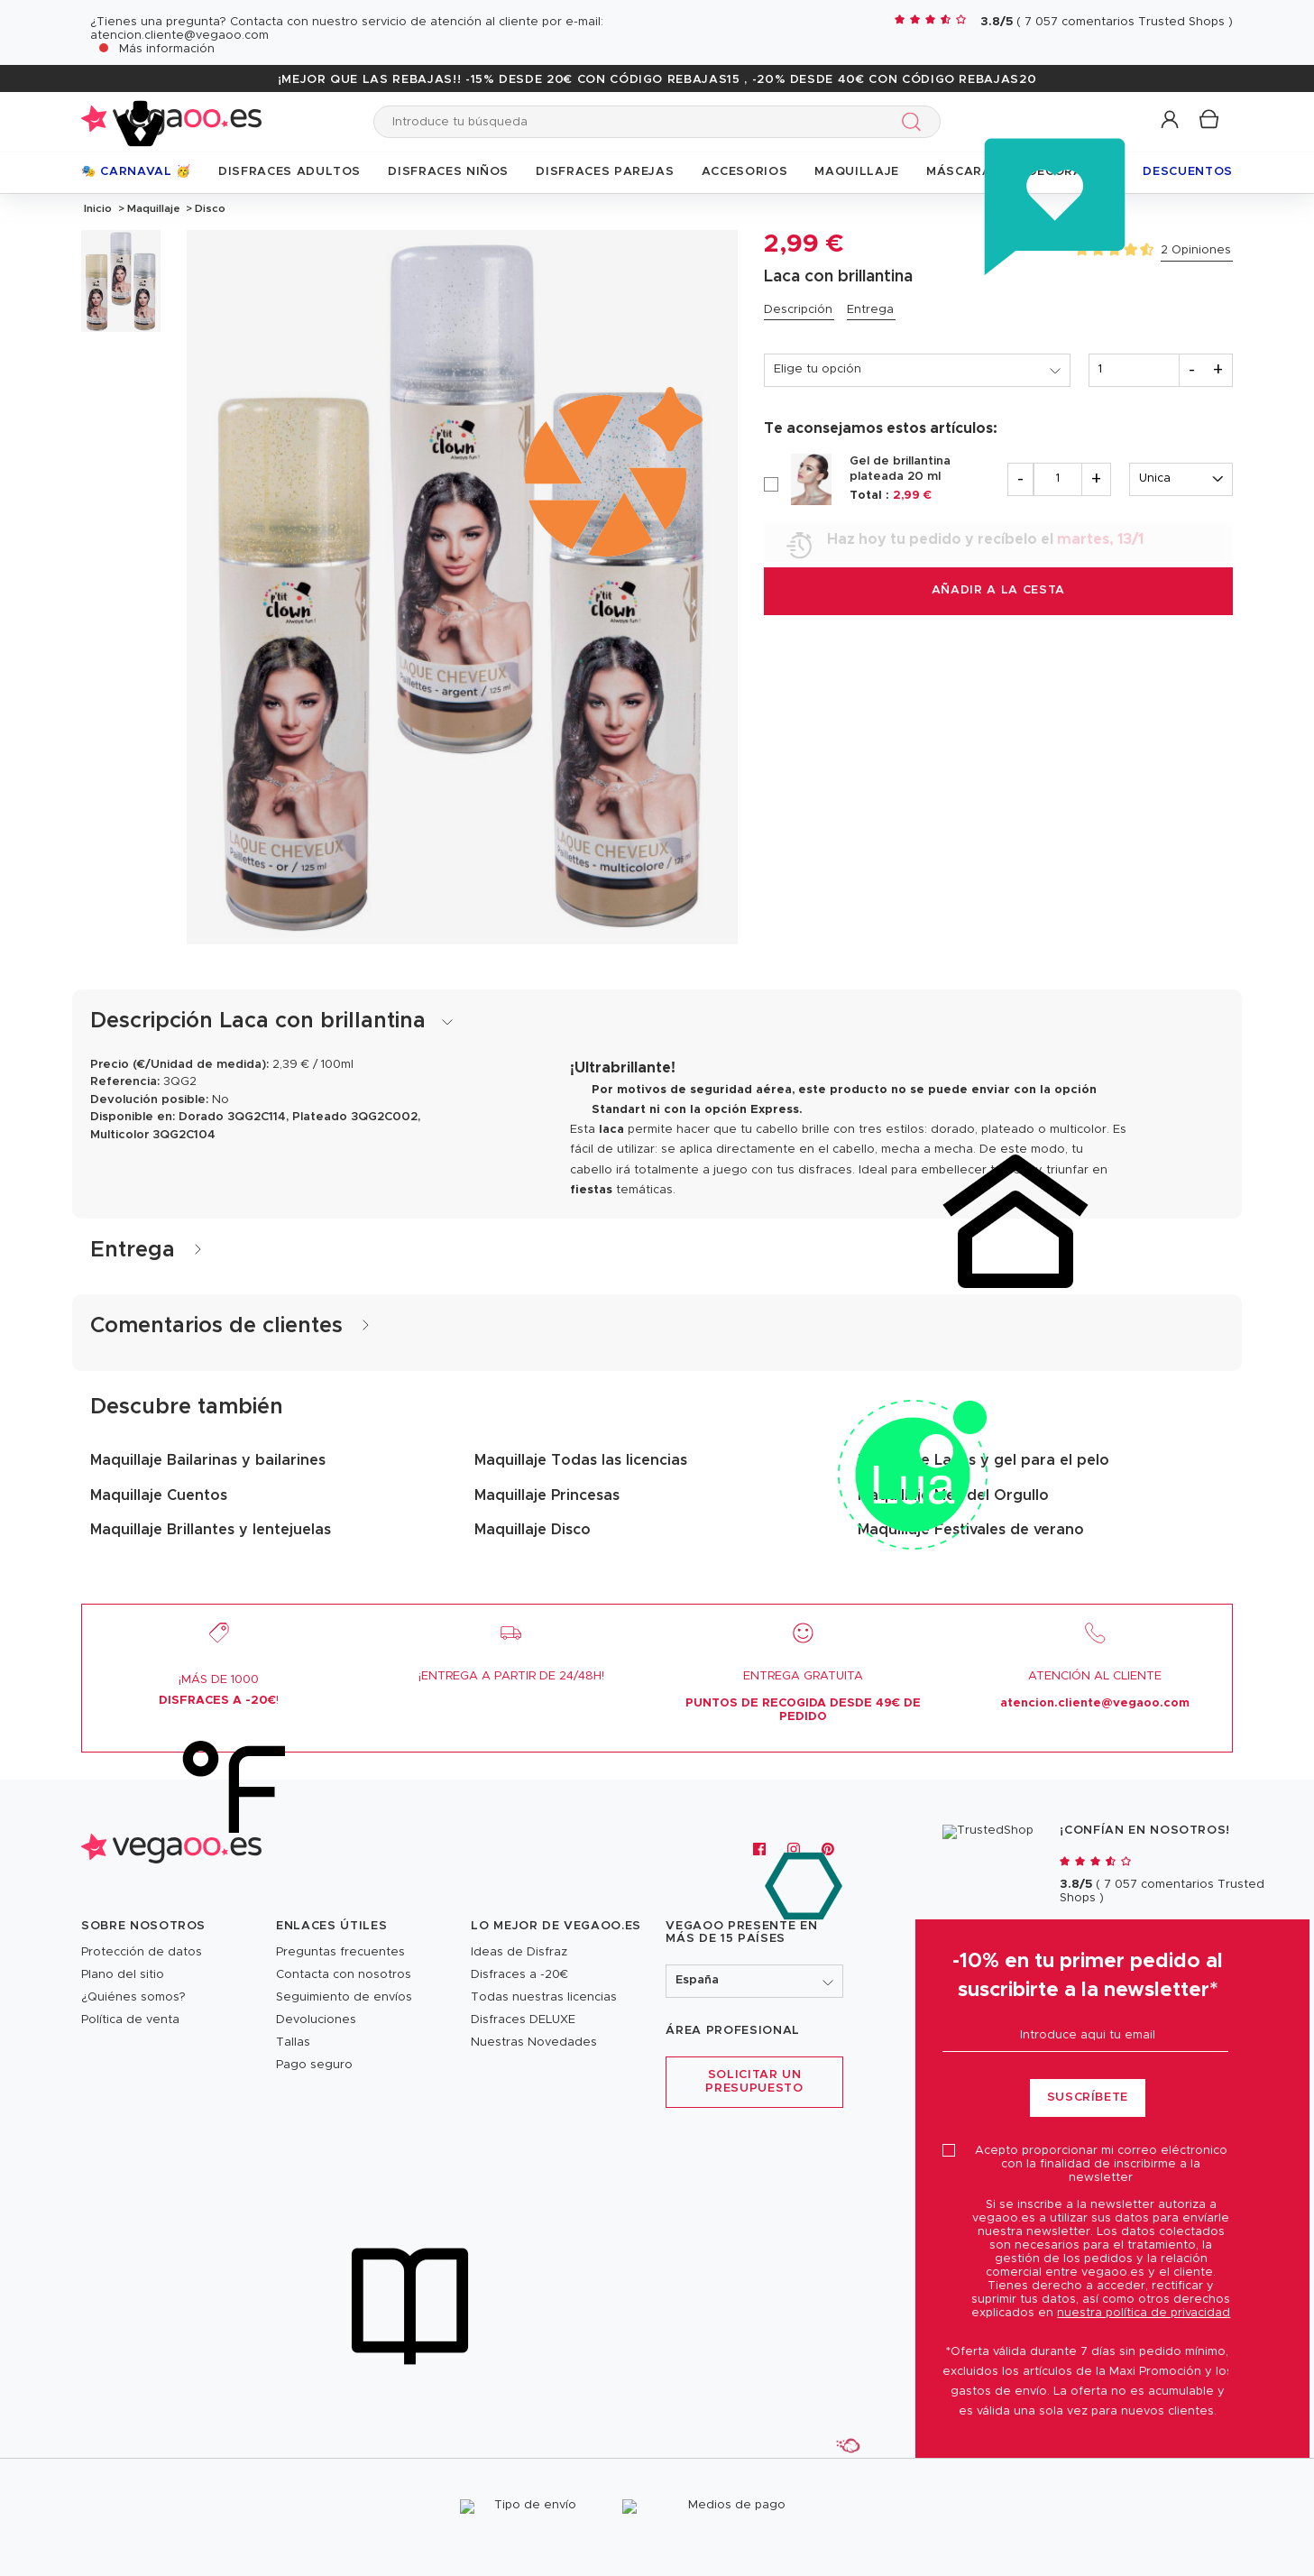 The height and width of the screenshot is (2576, 1314). What do you see at coordinates (1054, 201) in the screenshot?
I see `view liked or favorited messages` at bounding box center [1054, 201].